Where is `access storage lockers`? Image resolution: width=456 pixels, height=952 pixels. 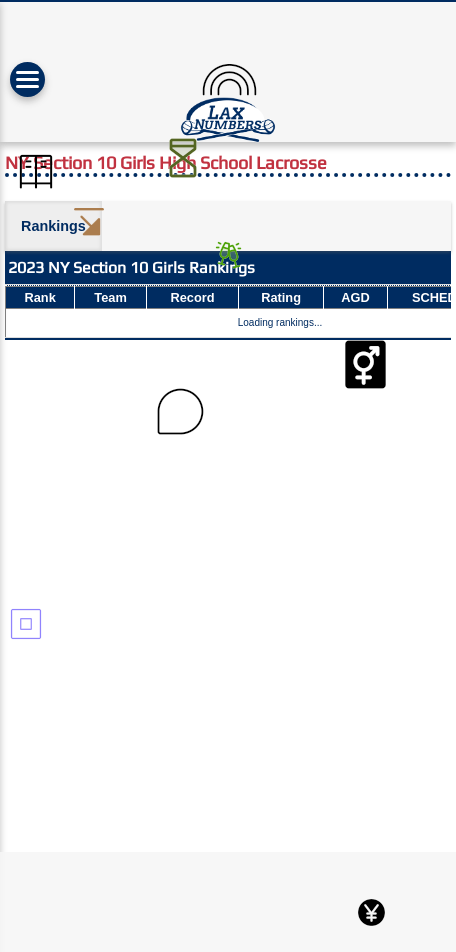
access storage lockers is located at coordinates (36, 171).